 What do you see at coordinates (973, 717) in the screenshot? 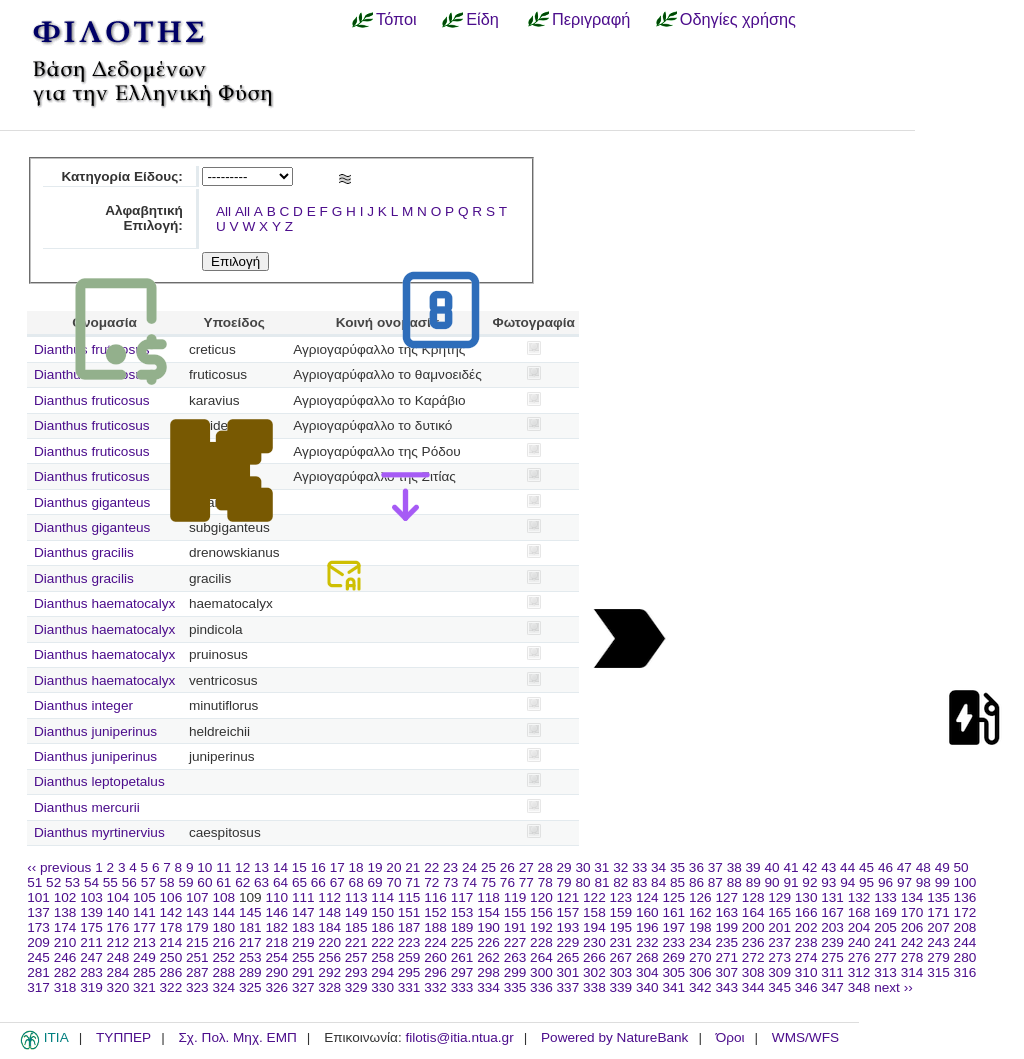
I see `find nearby electric vehicle charging stations` at bounding box center [973, 717].